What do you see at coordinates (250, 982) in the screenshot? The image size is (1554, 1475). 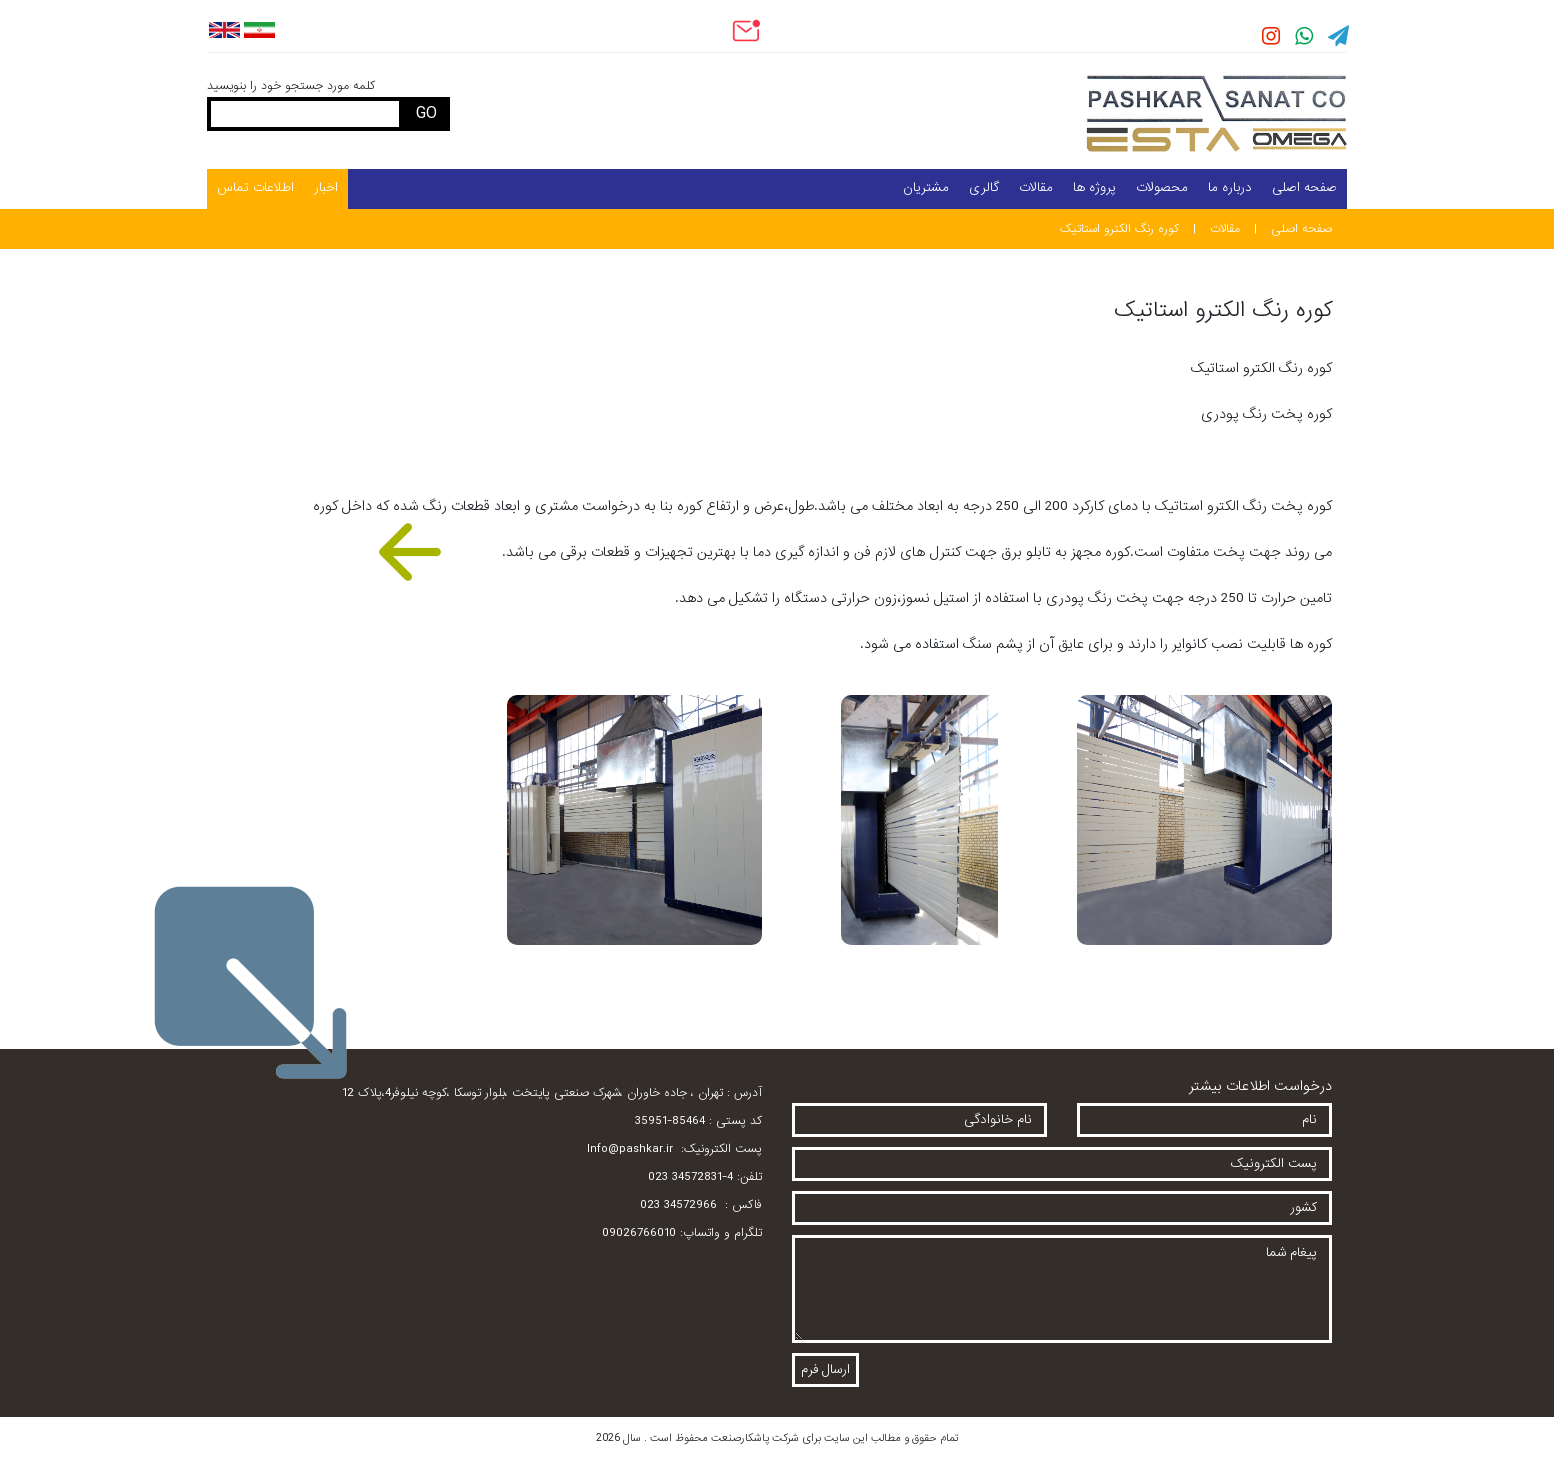 I see `resize or scale down an element` at bounding box center [250, 982].